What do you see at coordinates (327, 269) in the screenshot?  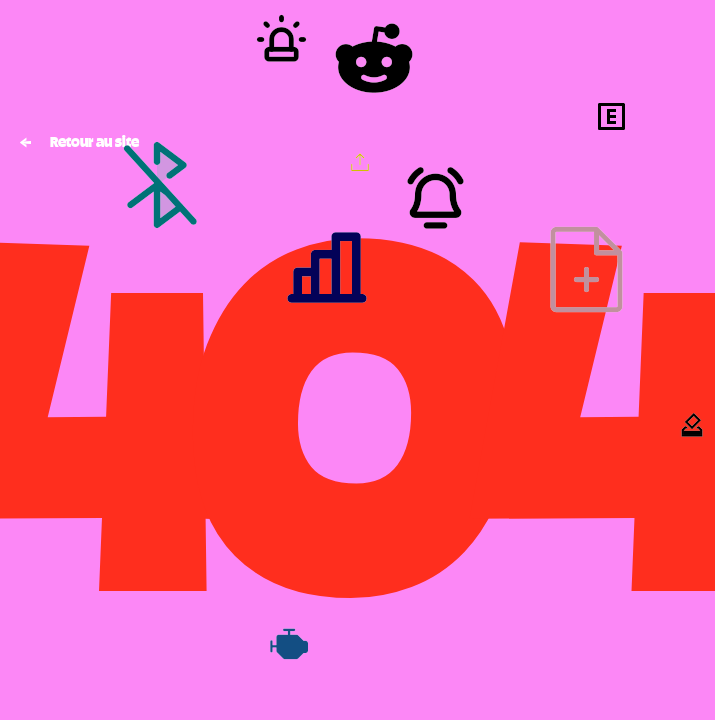 I see `view analytics or statistics` at bounding box center [327, 269].